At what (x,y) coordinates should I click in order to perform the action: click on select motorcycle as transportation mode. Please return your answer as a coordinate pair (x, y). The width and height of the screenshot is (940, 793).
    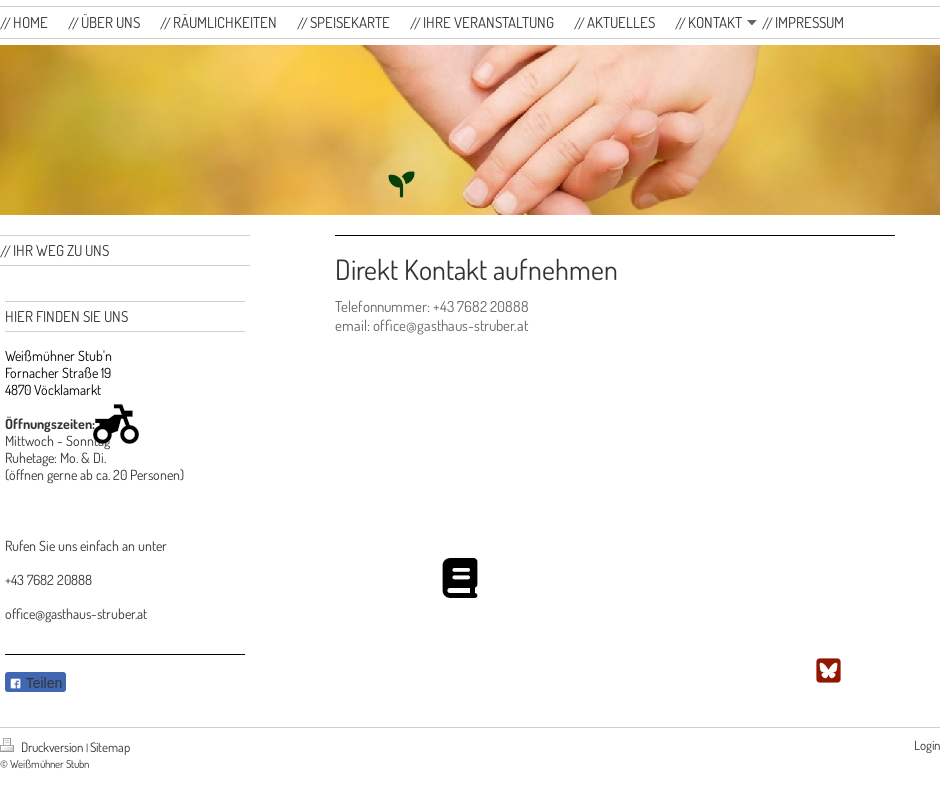
    Looking at the image, I should click on (116, 423).